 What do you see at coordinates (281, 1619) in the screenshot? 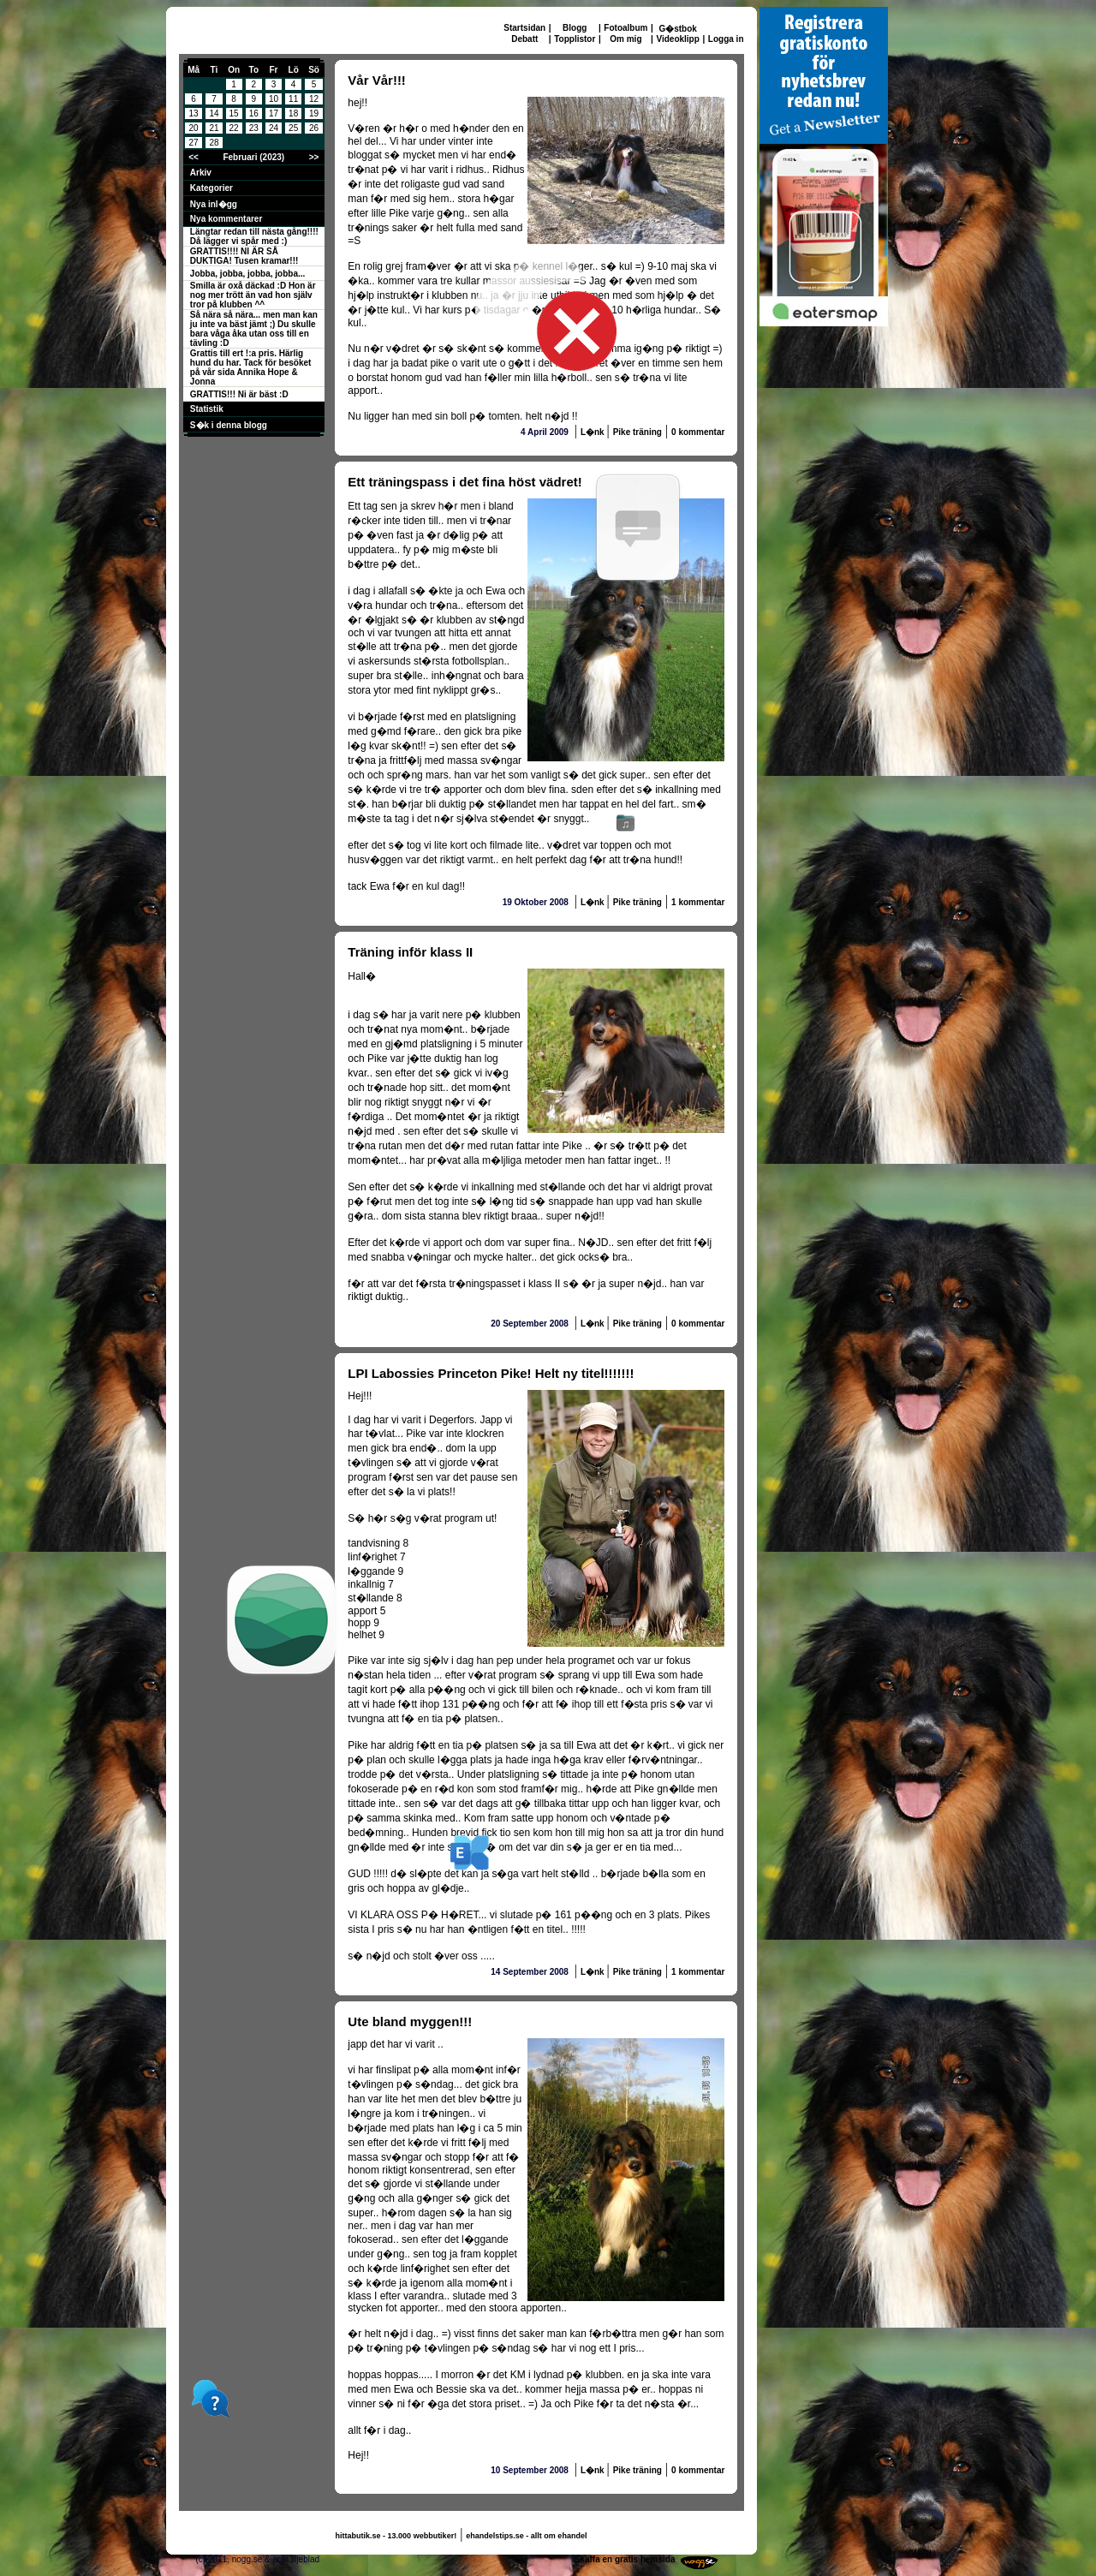
I see `open Flow app for focus or productivity sessions` at bounding box center [281, 1619].